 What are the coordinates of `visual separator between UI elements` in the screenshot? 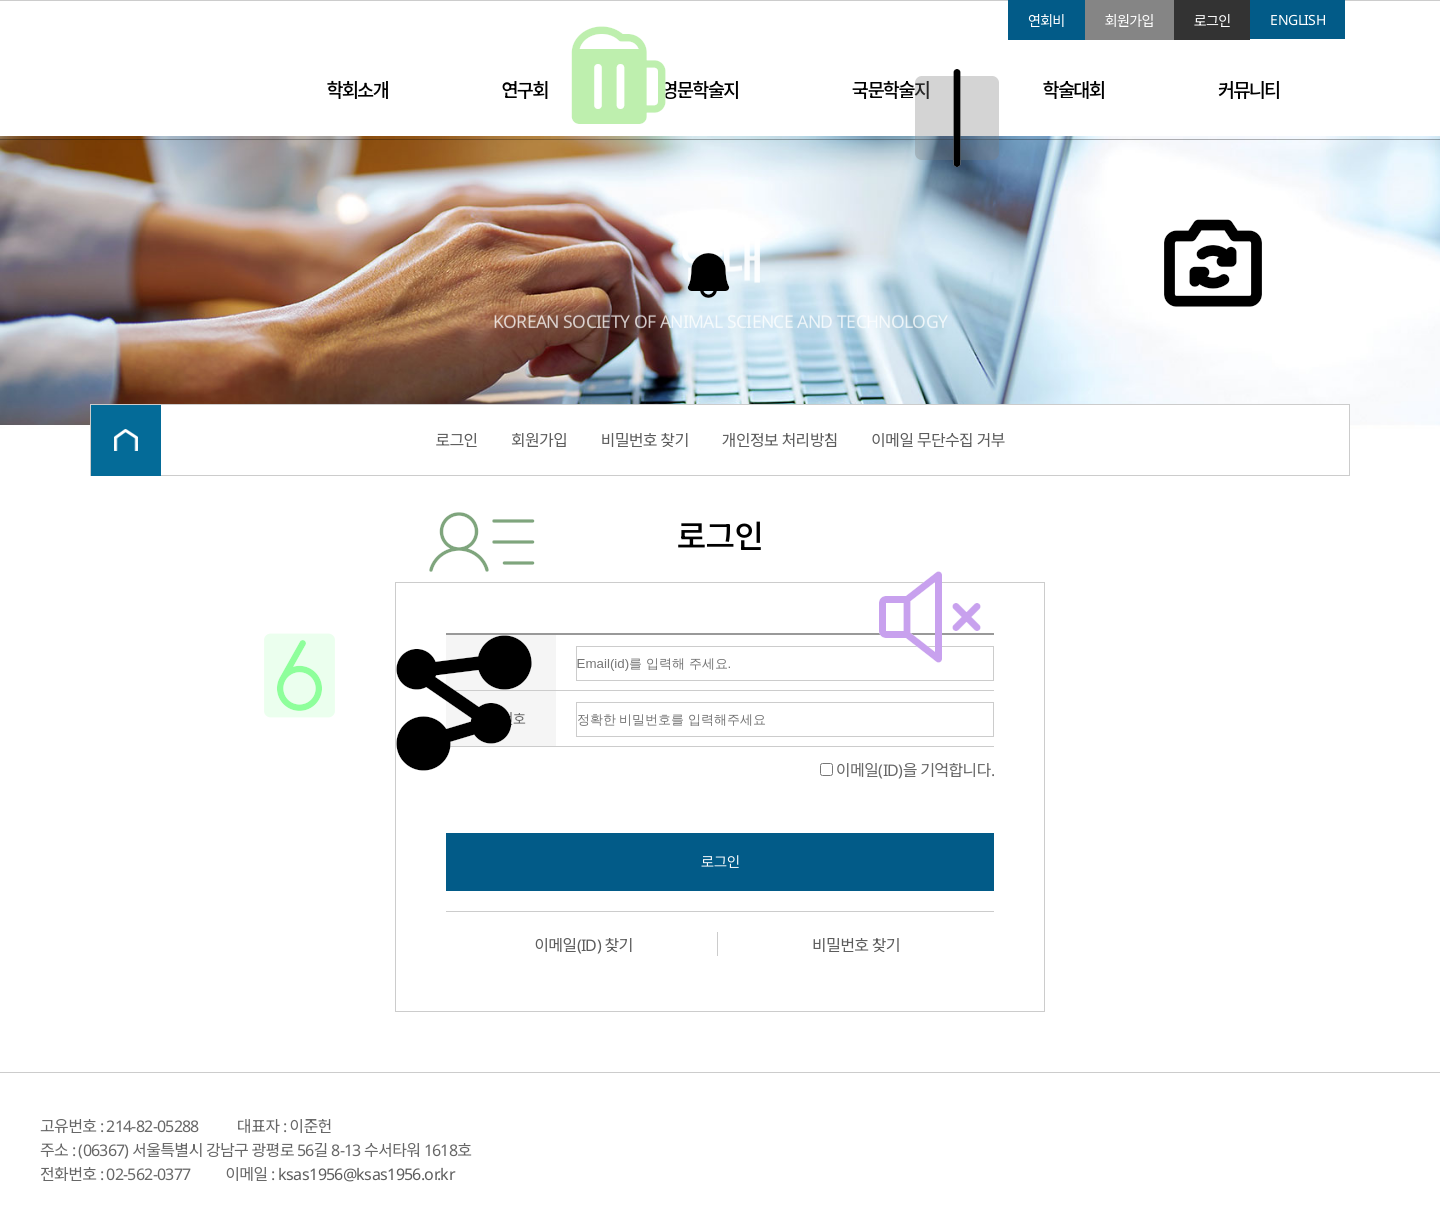 It's located at (957, 118).